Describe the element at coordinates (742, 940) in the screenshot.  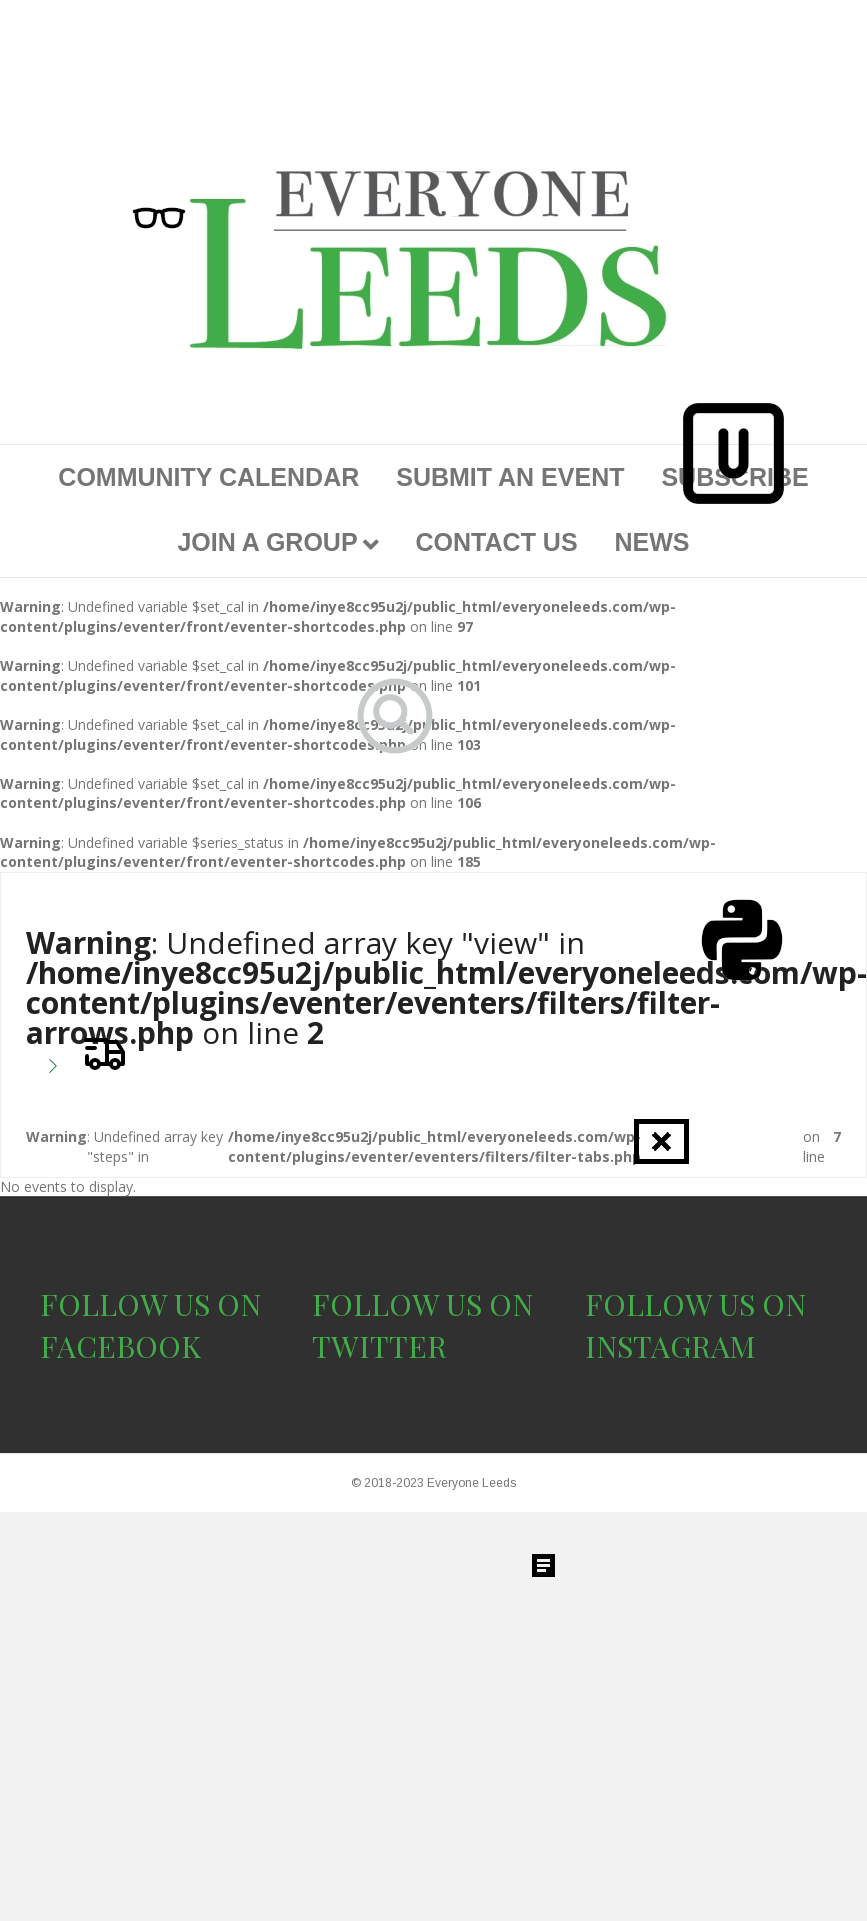
I see `python file or project indicator` at that location.